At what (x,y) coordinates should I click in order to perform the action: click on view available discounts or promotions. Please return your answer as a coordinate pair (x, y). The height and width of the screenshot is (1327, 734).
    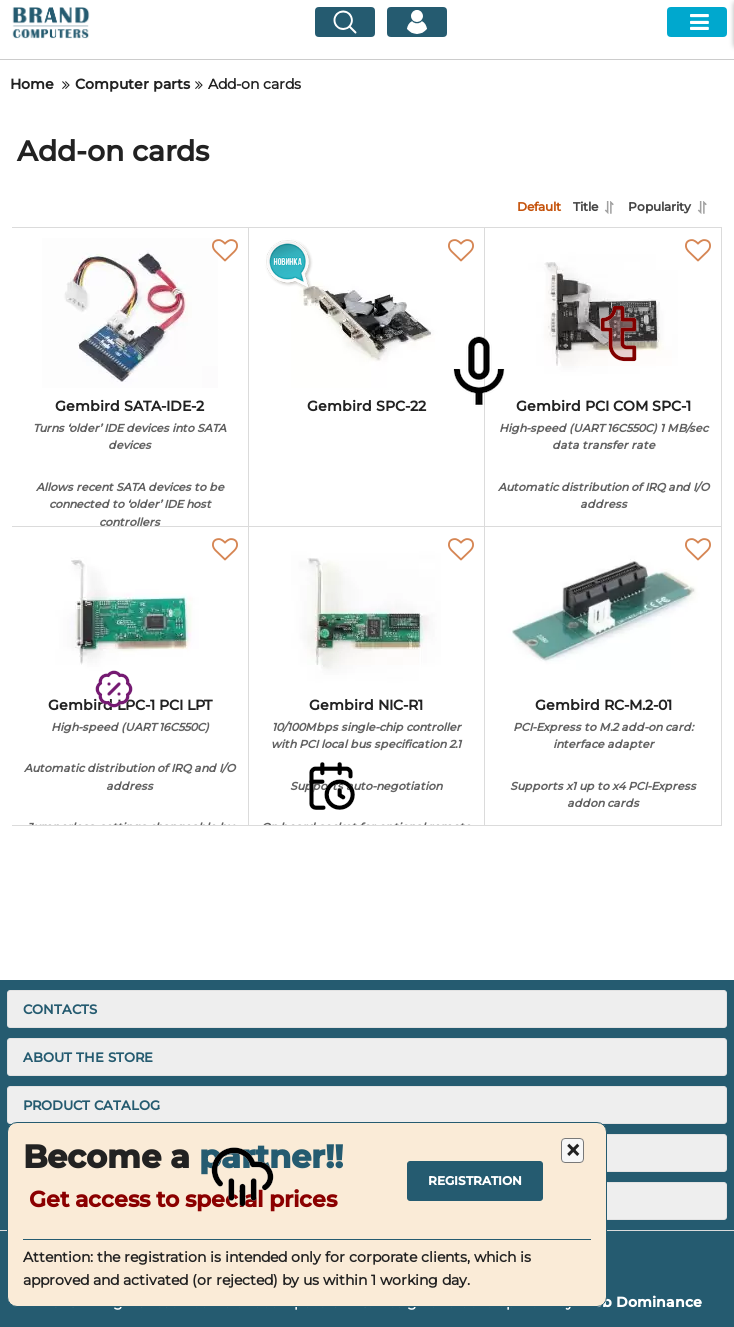
    Looking at the image, I should click on (114, 689).